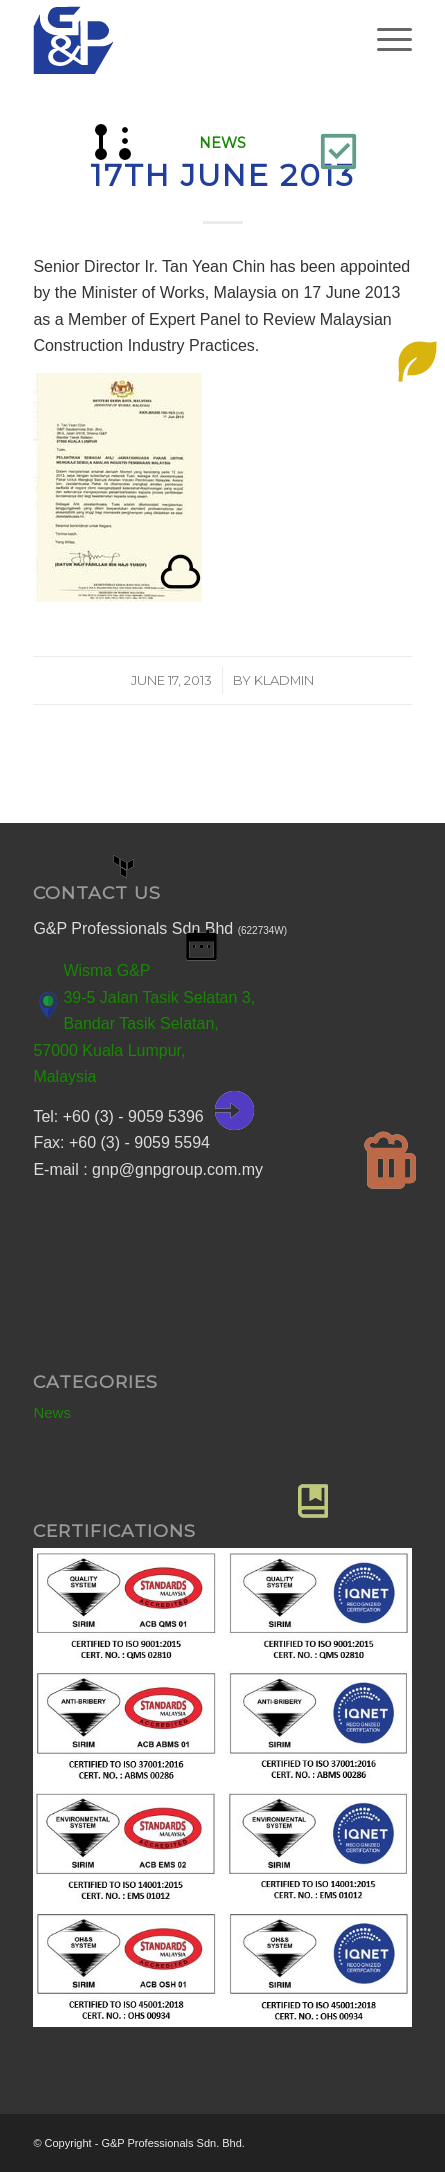  I want to click on view bookmarked items, so click(313, 1501).